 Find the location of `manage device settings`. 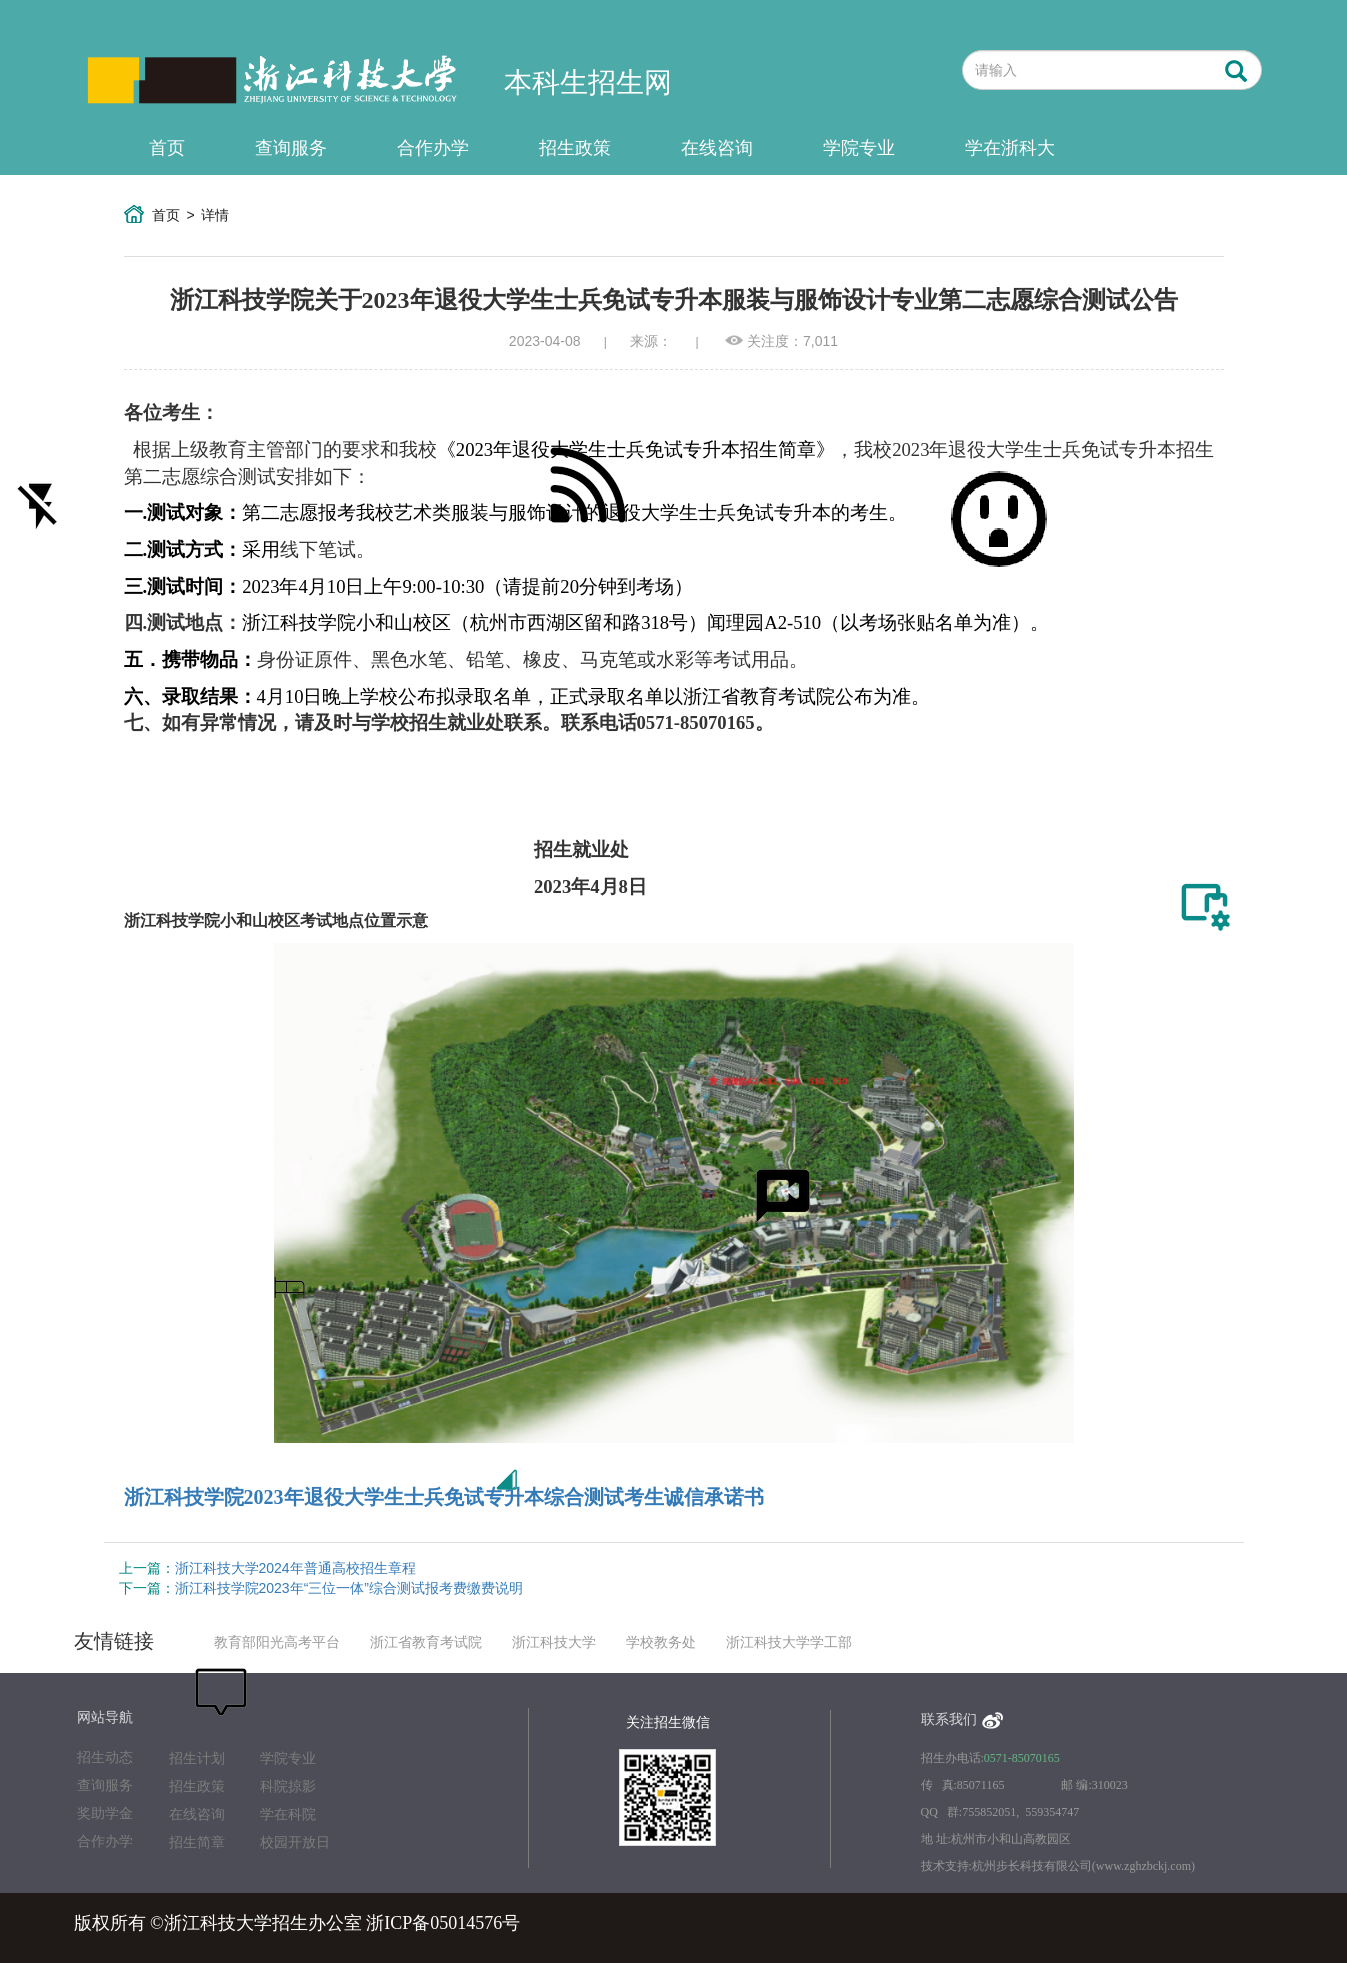

manage device settings is located at coordinates (1204, 904).